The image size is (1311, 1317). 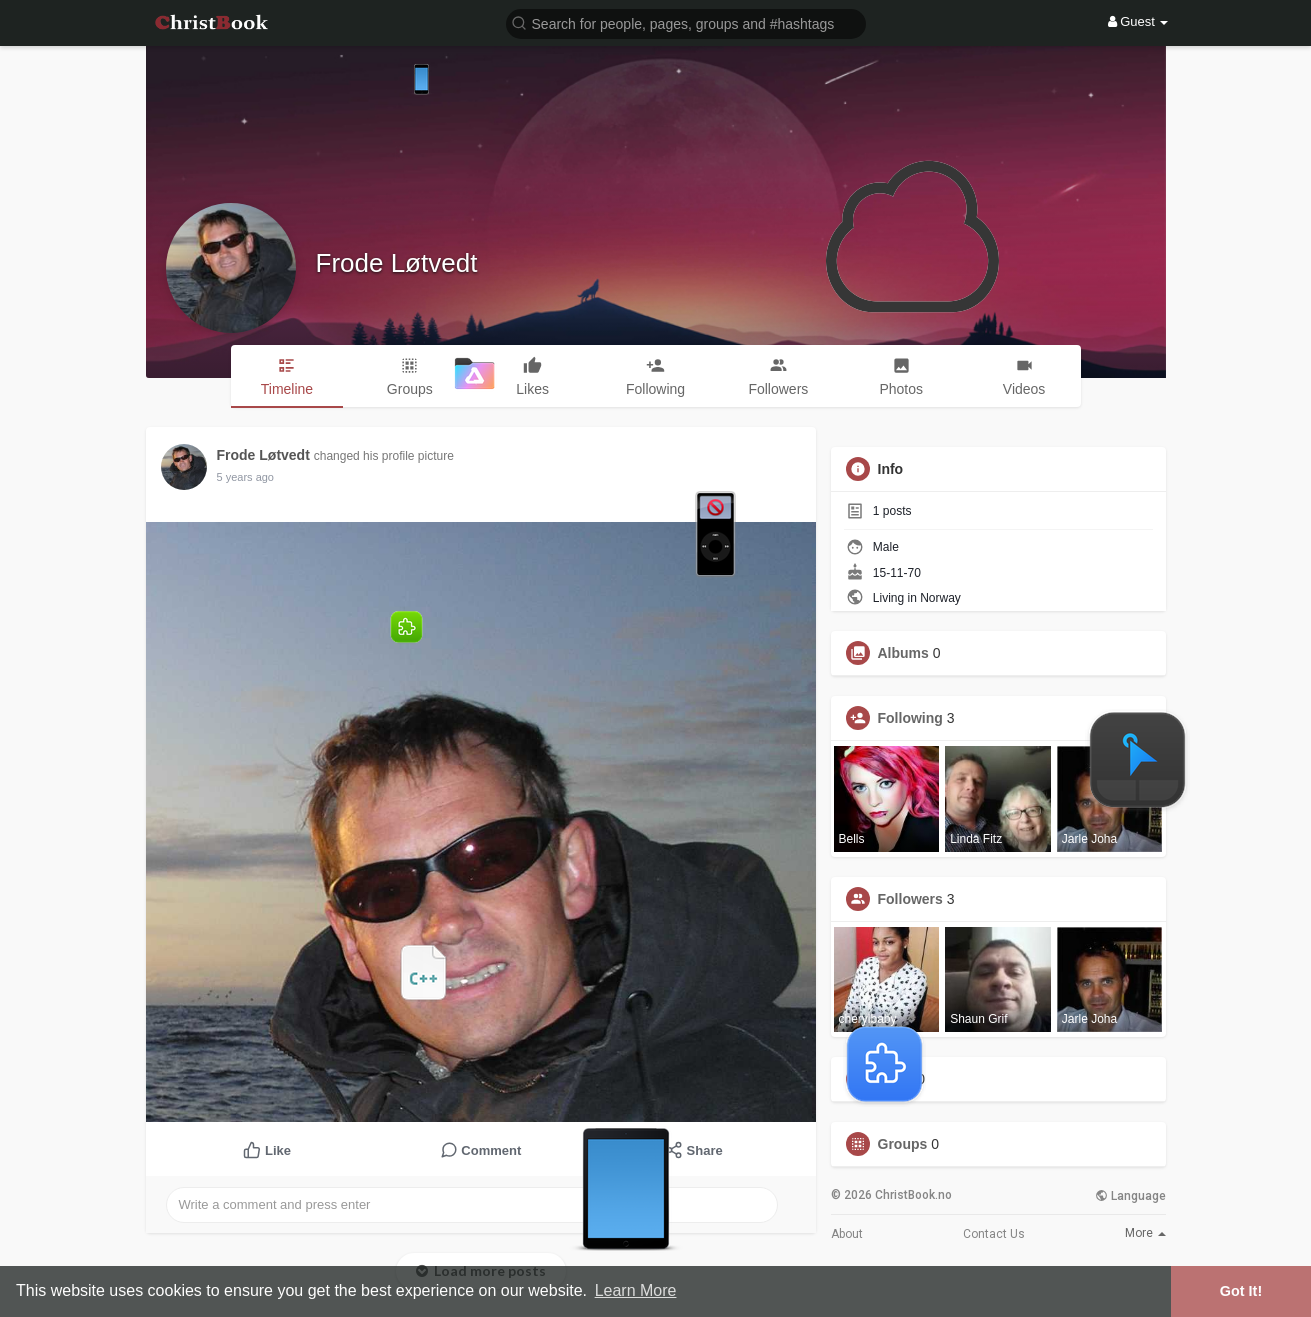 I want to click on access internet or cloud-based applications, so click(x=912, y=236).